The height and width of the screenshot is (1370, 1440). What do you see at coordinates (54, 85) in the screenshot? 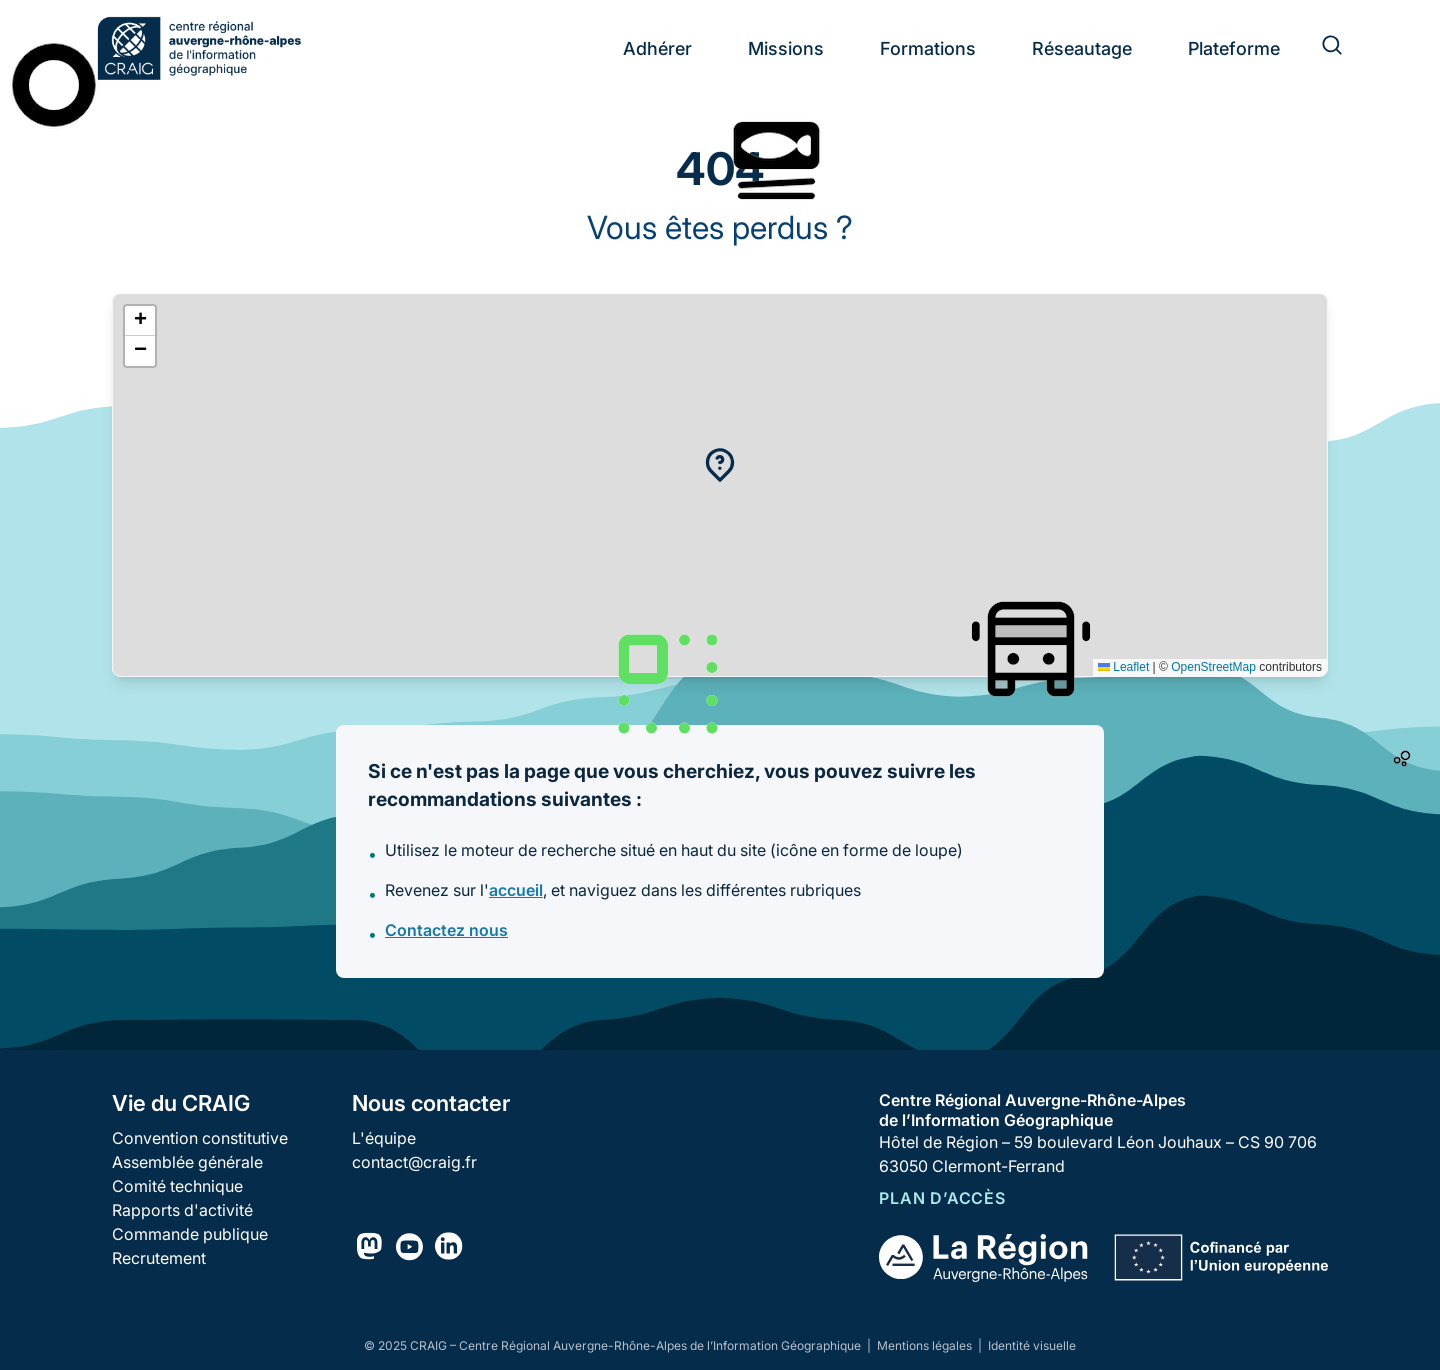
I see `indicates a trip starting point or origin location` at bounding box center [54, 85].